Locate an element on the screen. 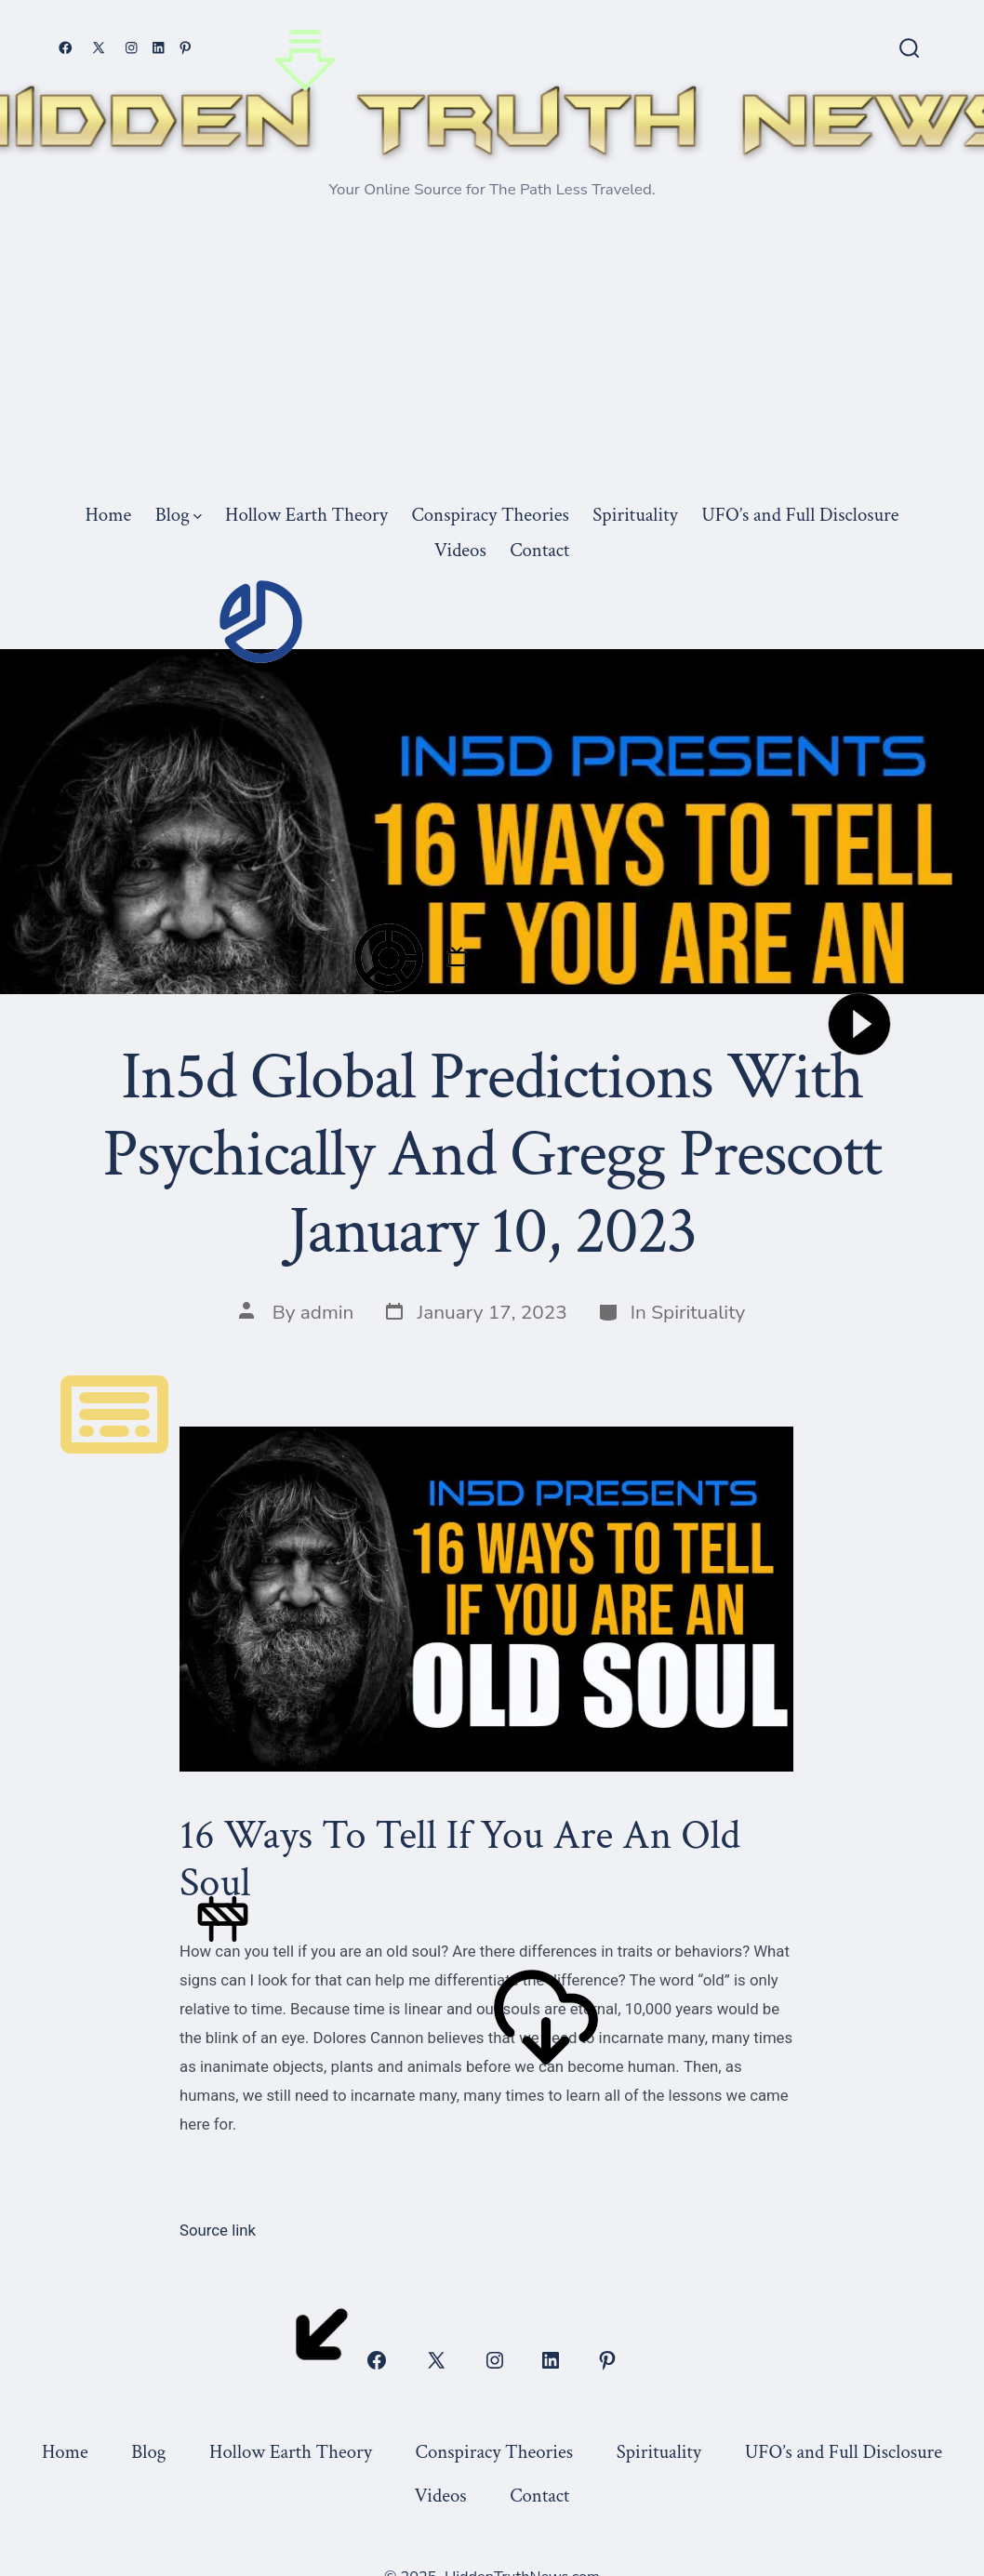 This screenshot has width=984, height=2576. indicates a page or feature under construction is located at coordinates (222, 1919).